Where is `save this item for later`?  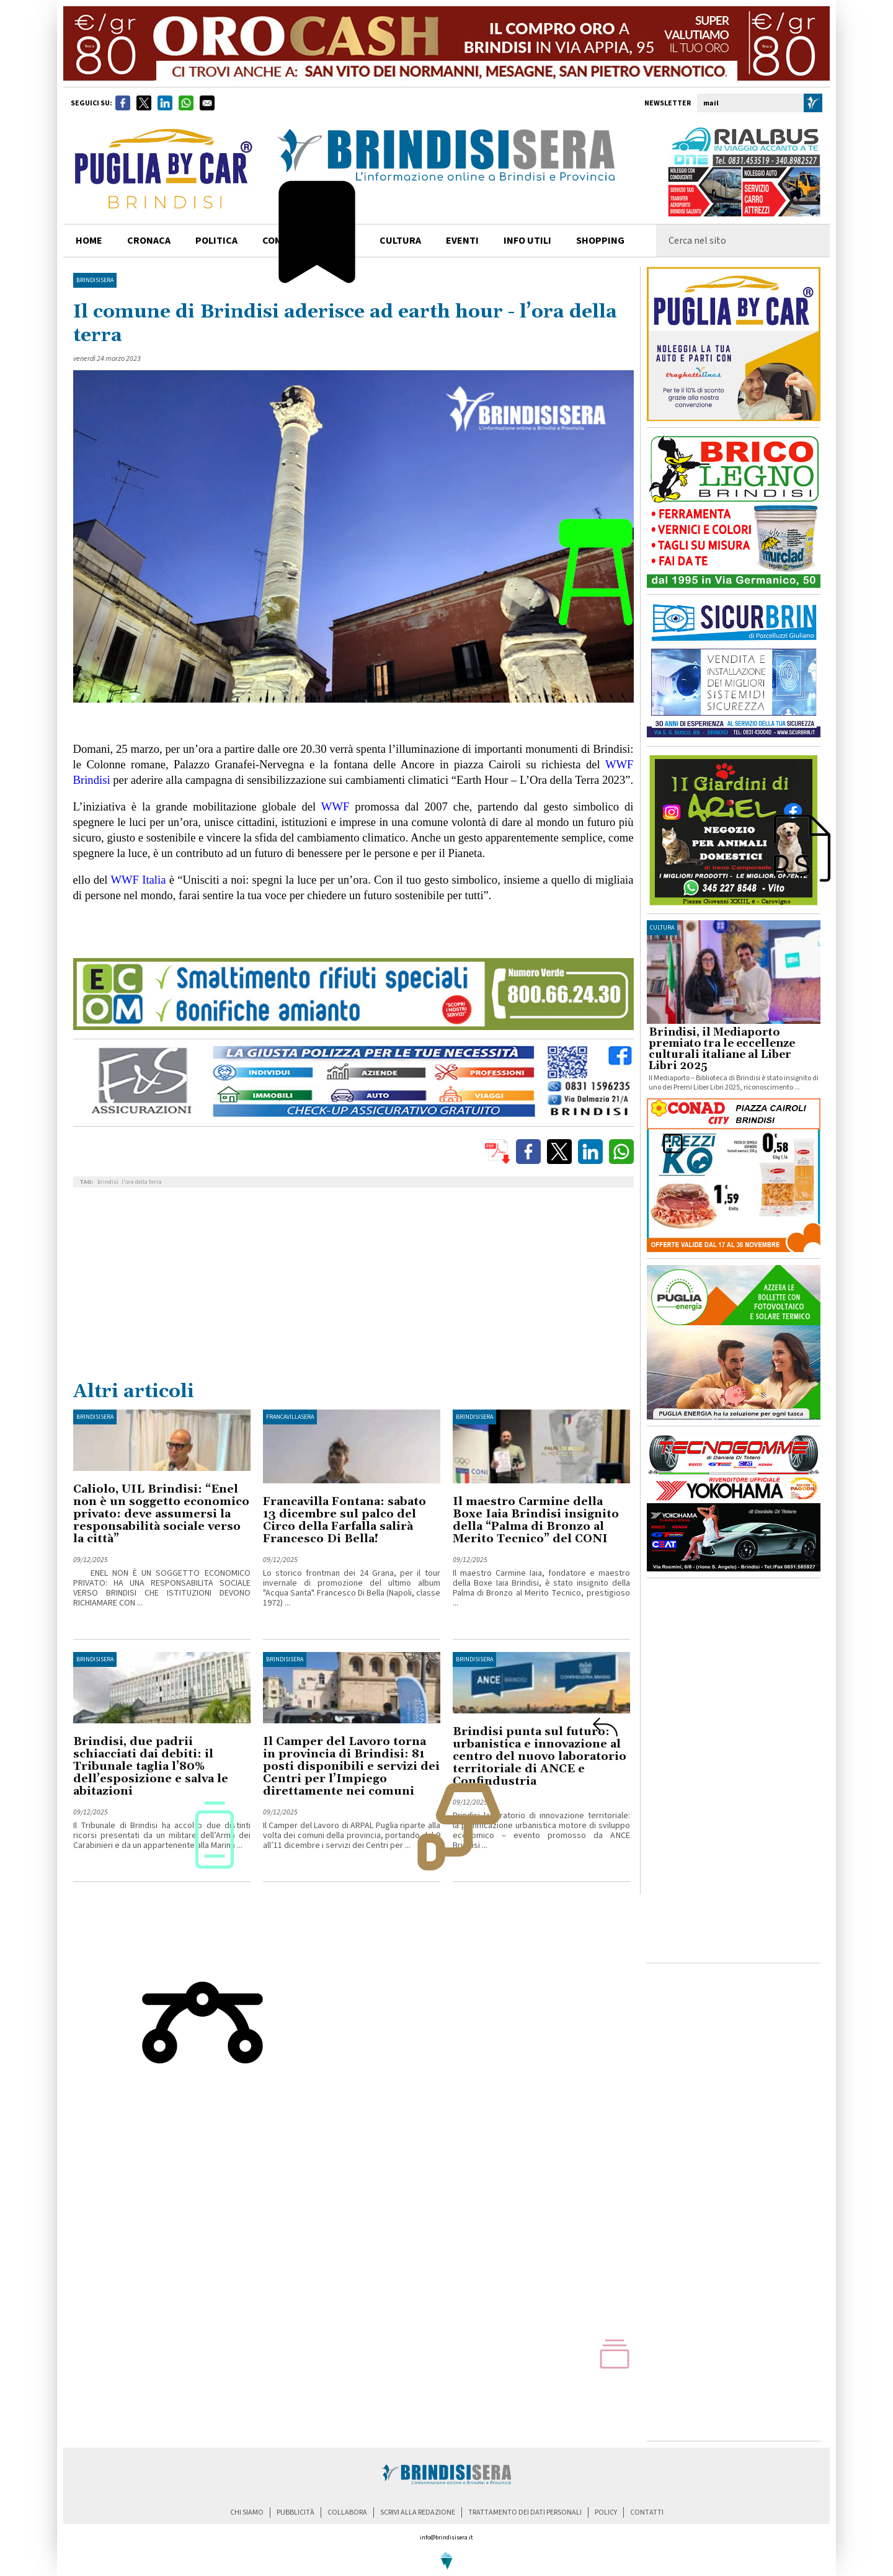
save this item for later is located at coordinates (317, 232).